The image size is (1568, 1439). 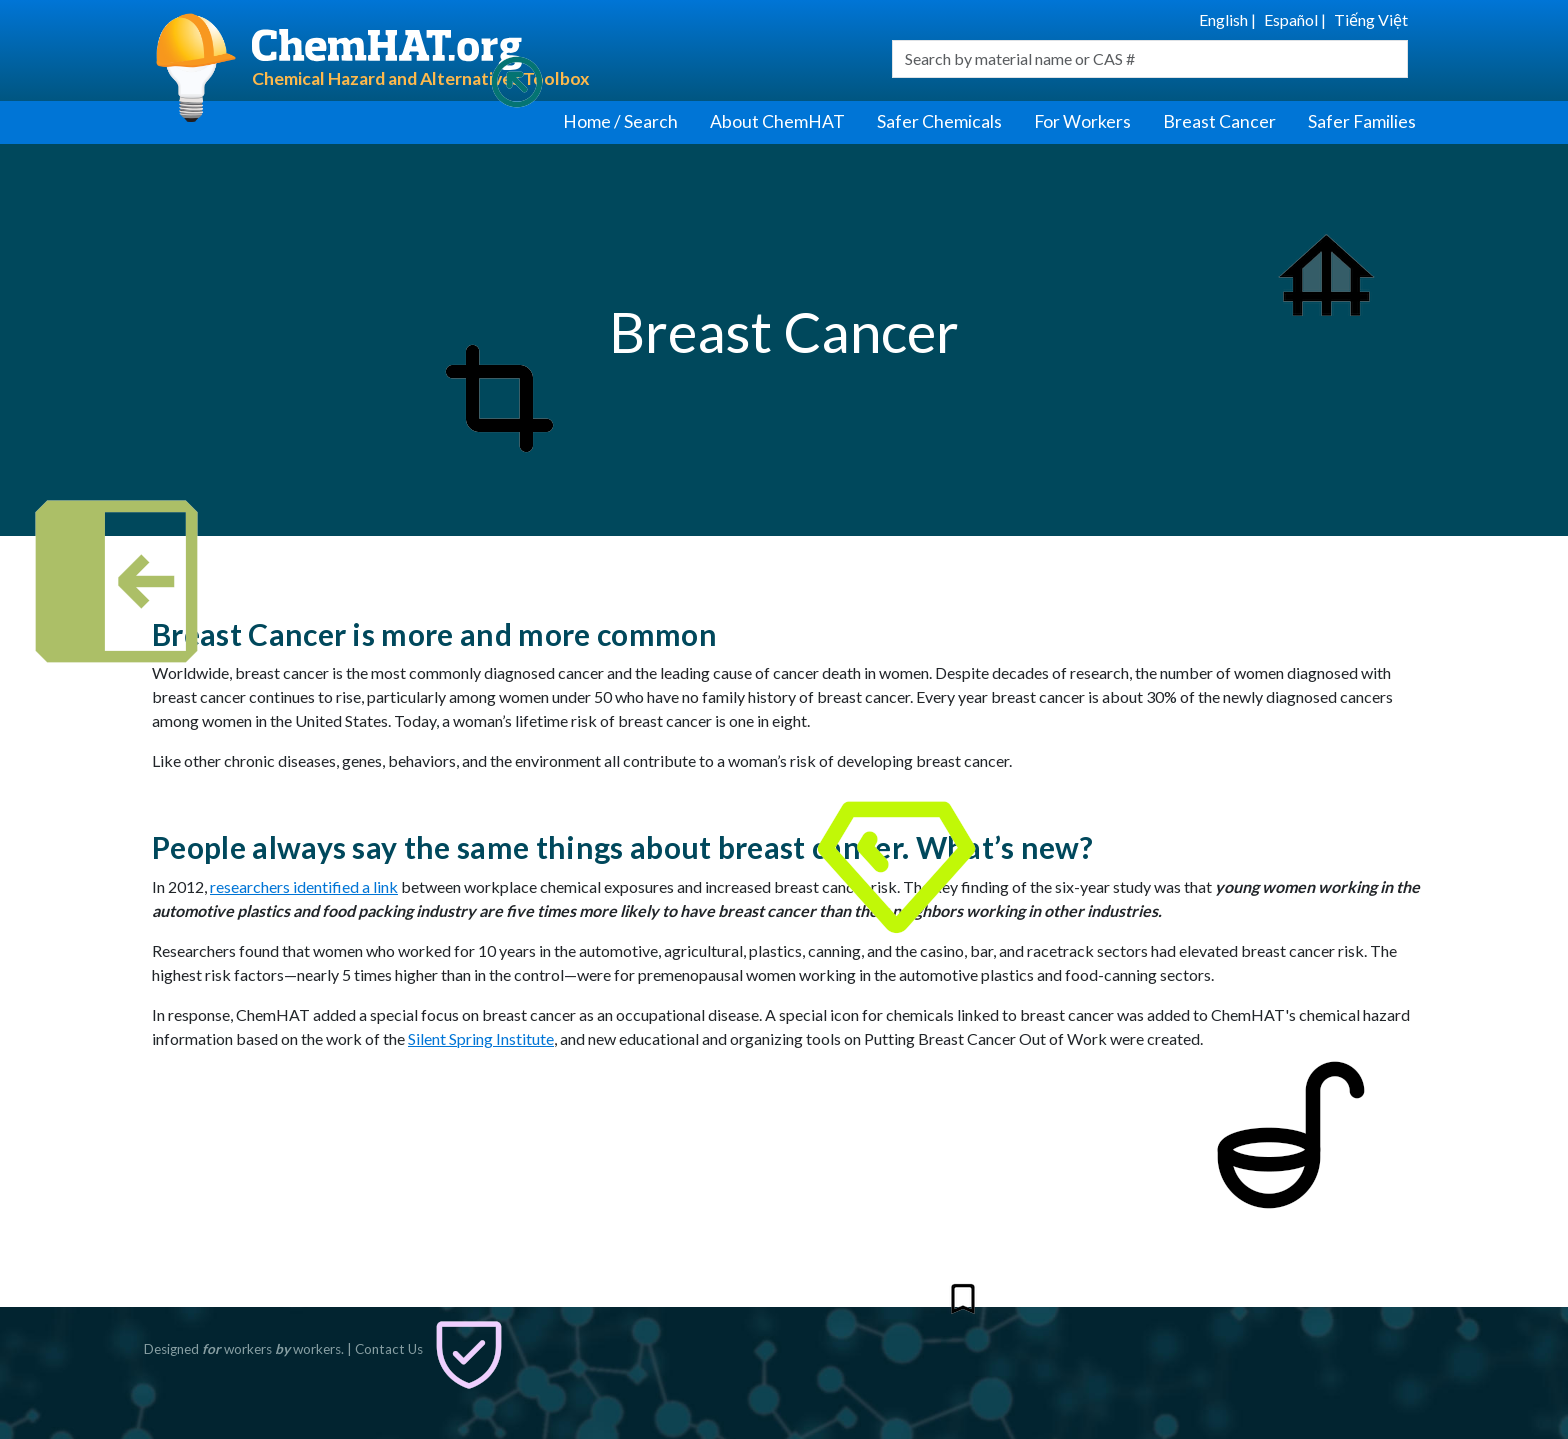 I want to click on bookmark this item, so click(x=963, y=1299).